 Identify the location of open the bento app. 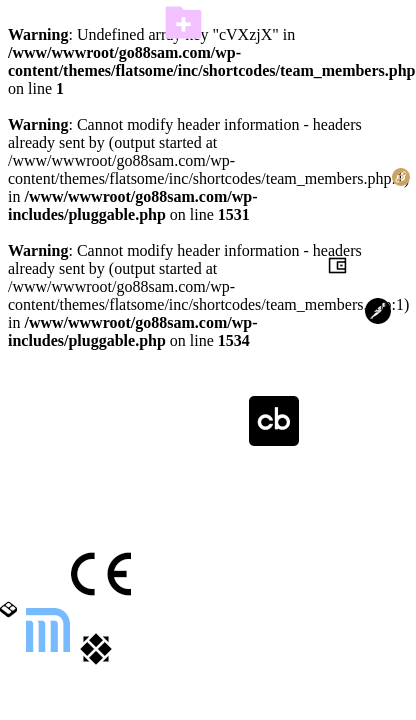
(8, 609).